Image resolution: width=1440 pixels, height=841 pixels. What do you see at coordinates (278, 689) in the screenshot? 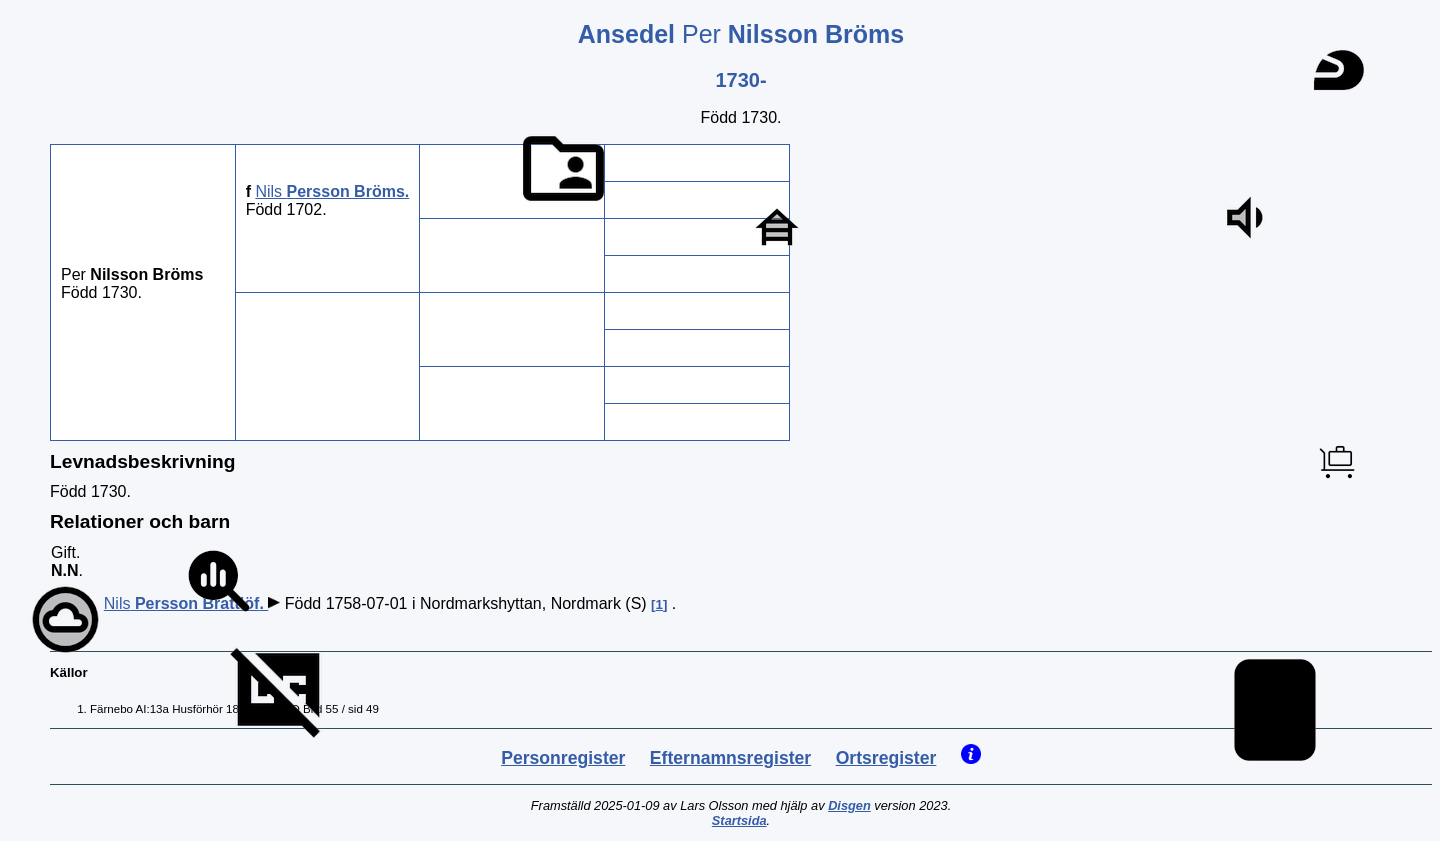
I see `closed captions are disabled` at bounding box center [278, 689].